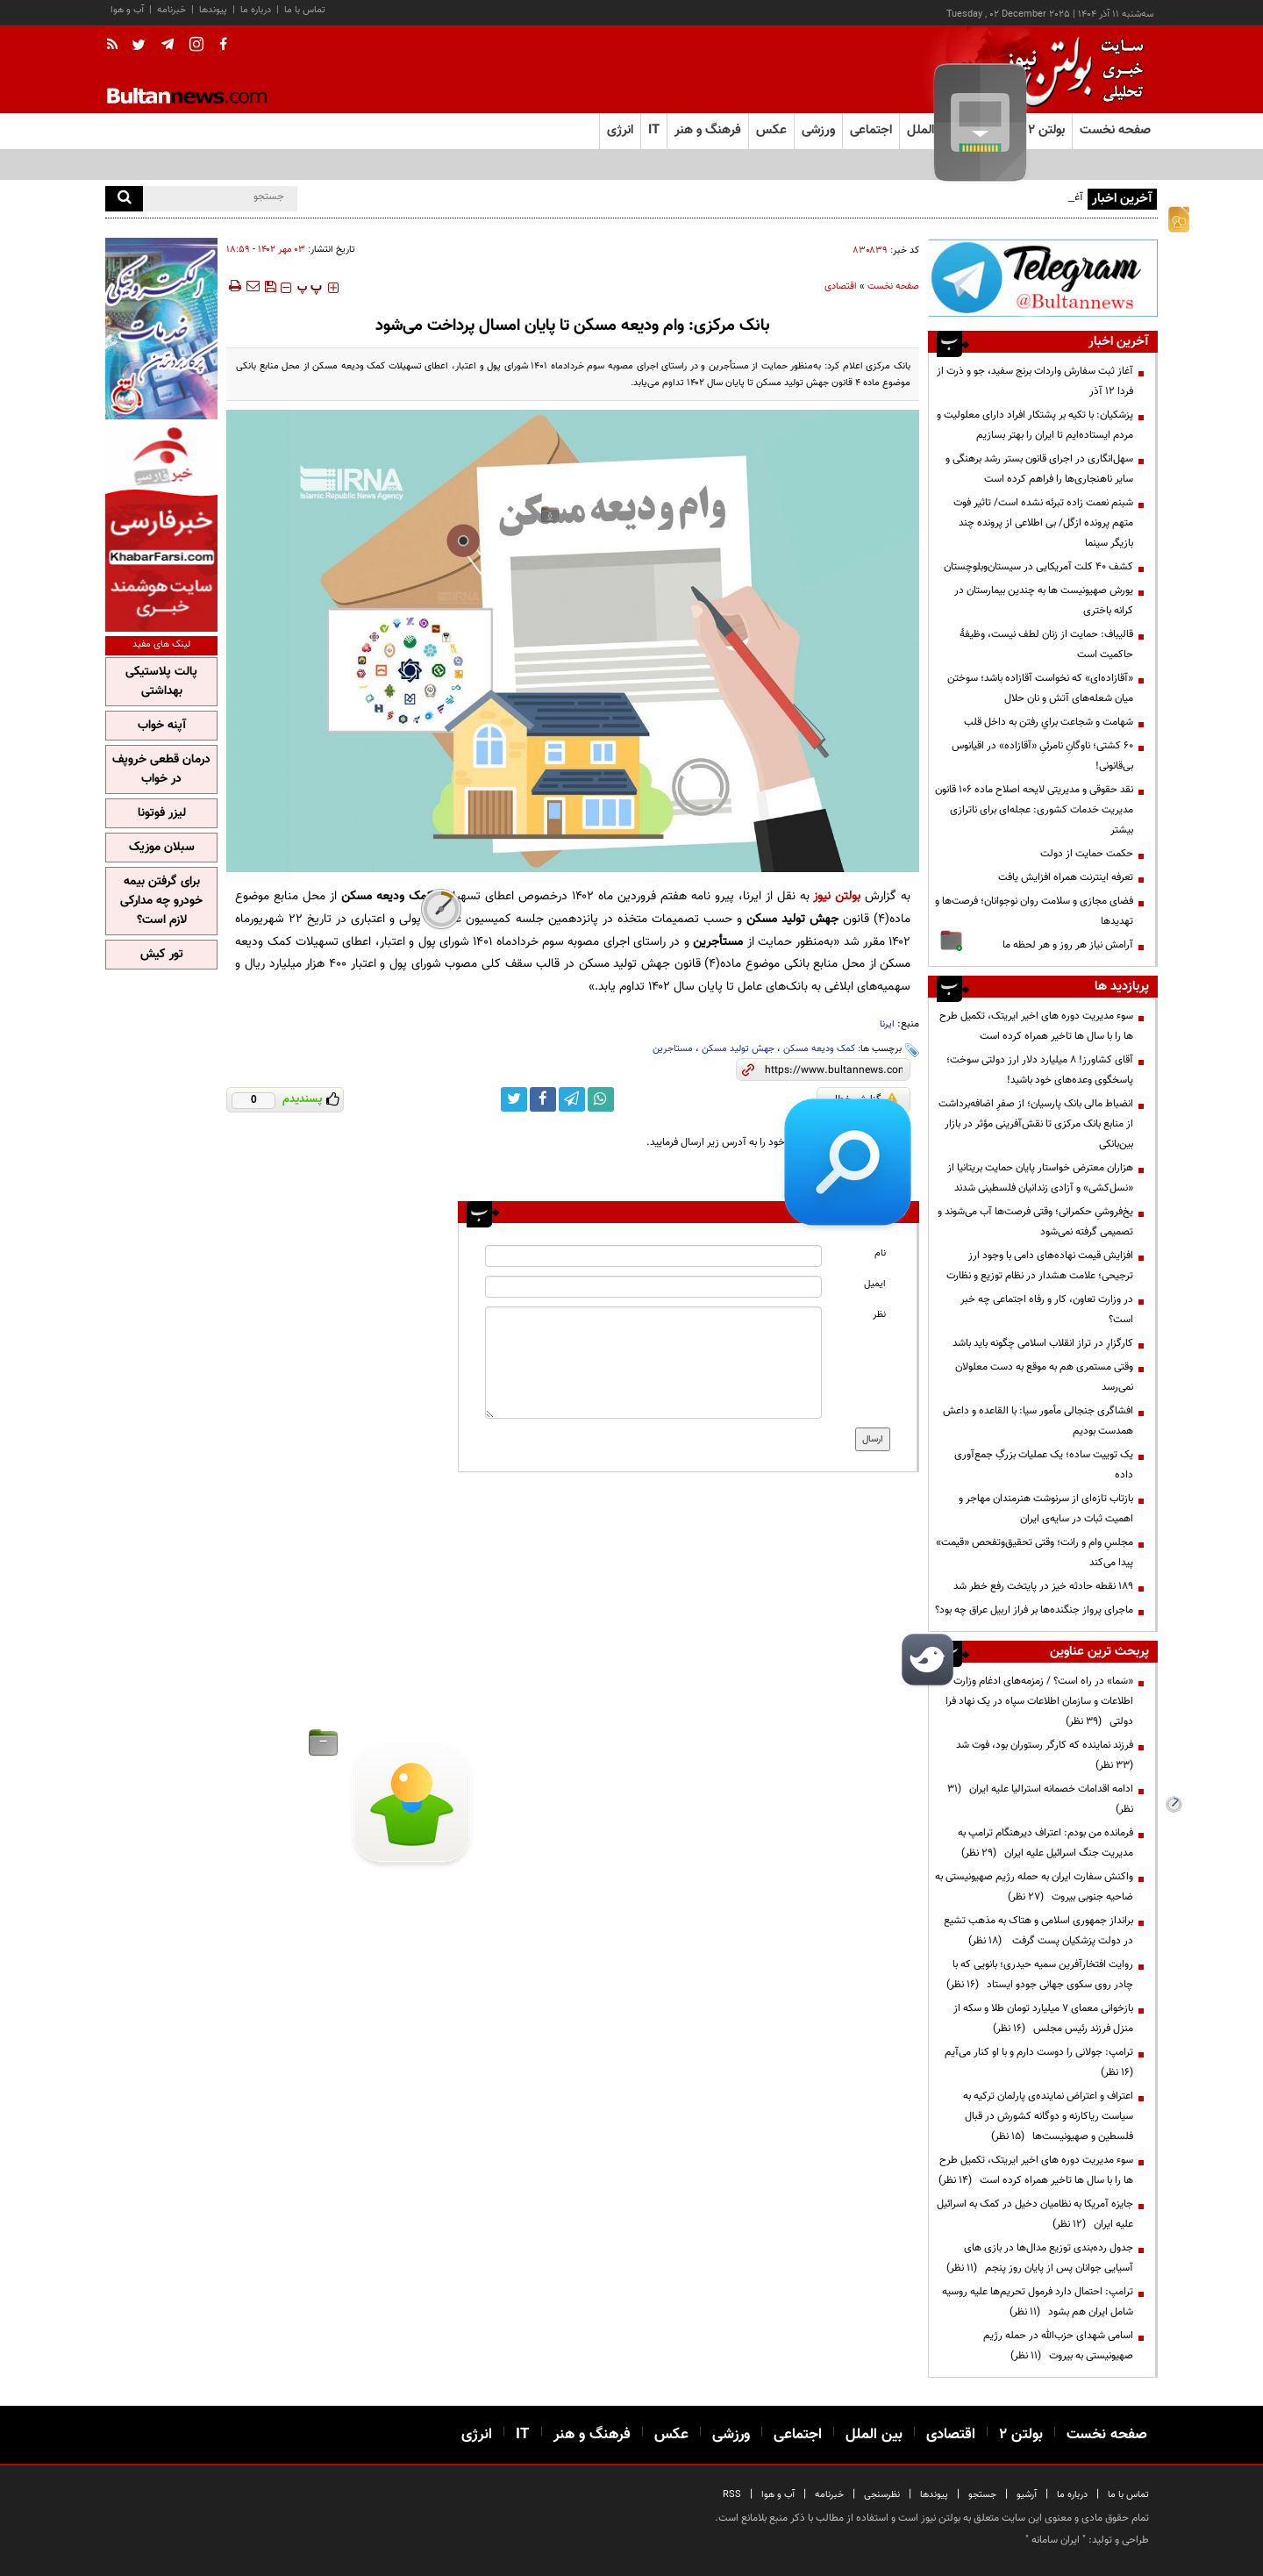 Image resolution: width=1263 pixels, height=2576 pixels. Describe the element at coordinates (411, 1804) in the screenshot. I see `open gajim instant messaging app` at that location.